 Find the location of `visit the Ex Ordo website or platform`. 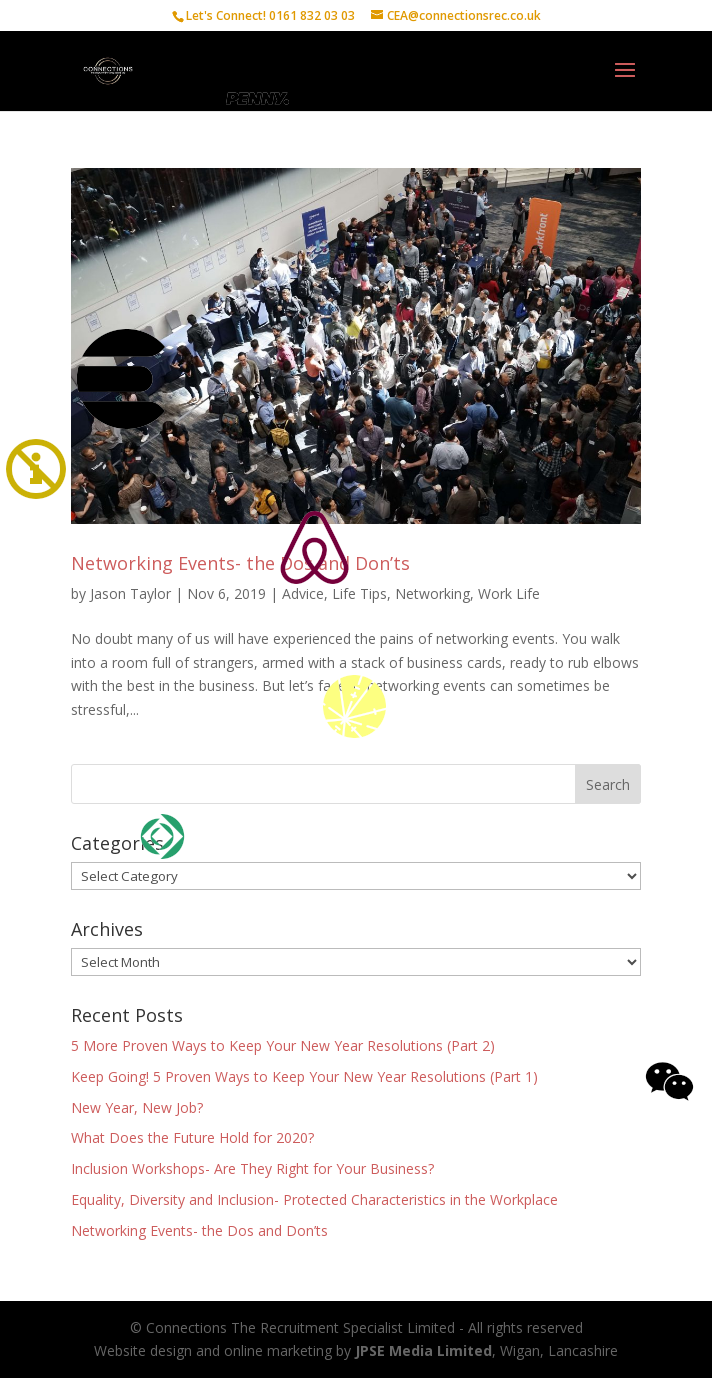

visit the Ex Ordo website or platform is located at coordinates (354, 706).